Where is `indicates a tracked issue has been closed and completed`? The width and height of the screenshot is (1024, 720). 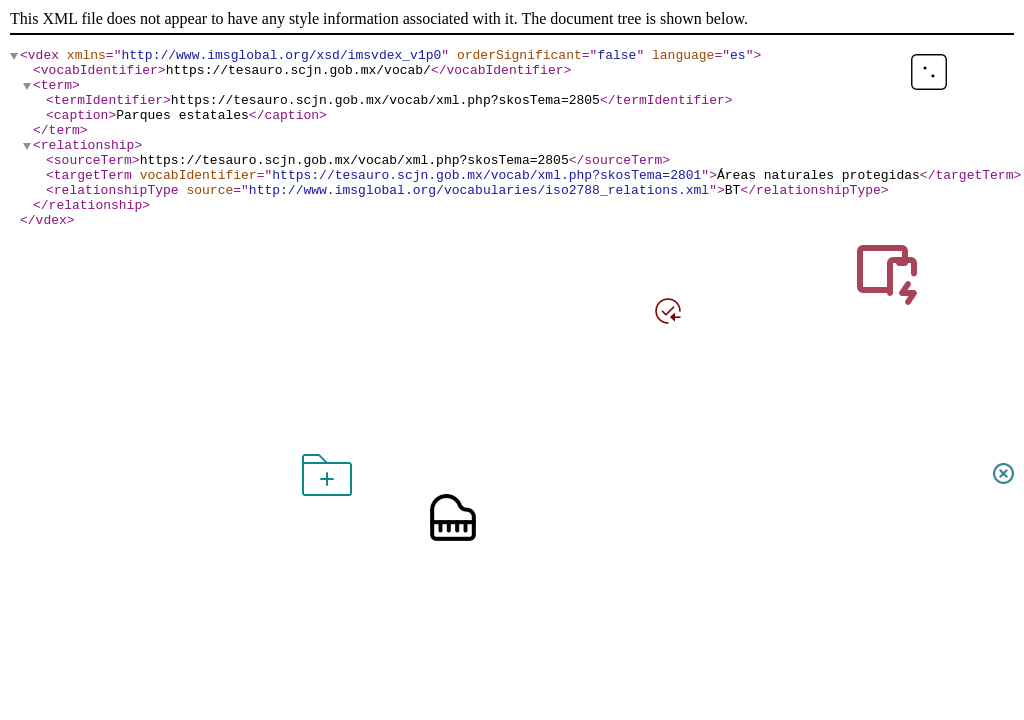 indicates a tracked issue has been closed and completed is located at coordinates (668, 311).